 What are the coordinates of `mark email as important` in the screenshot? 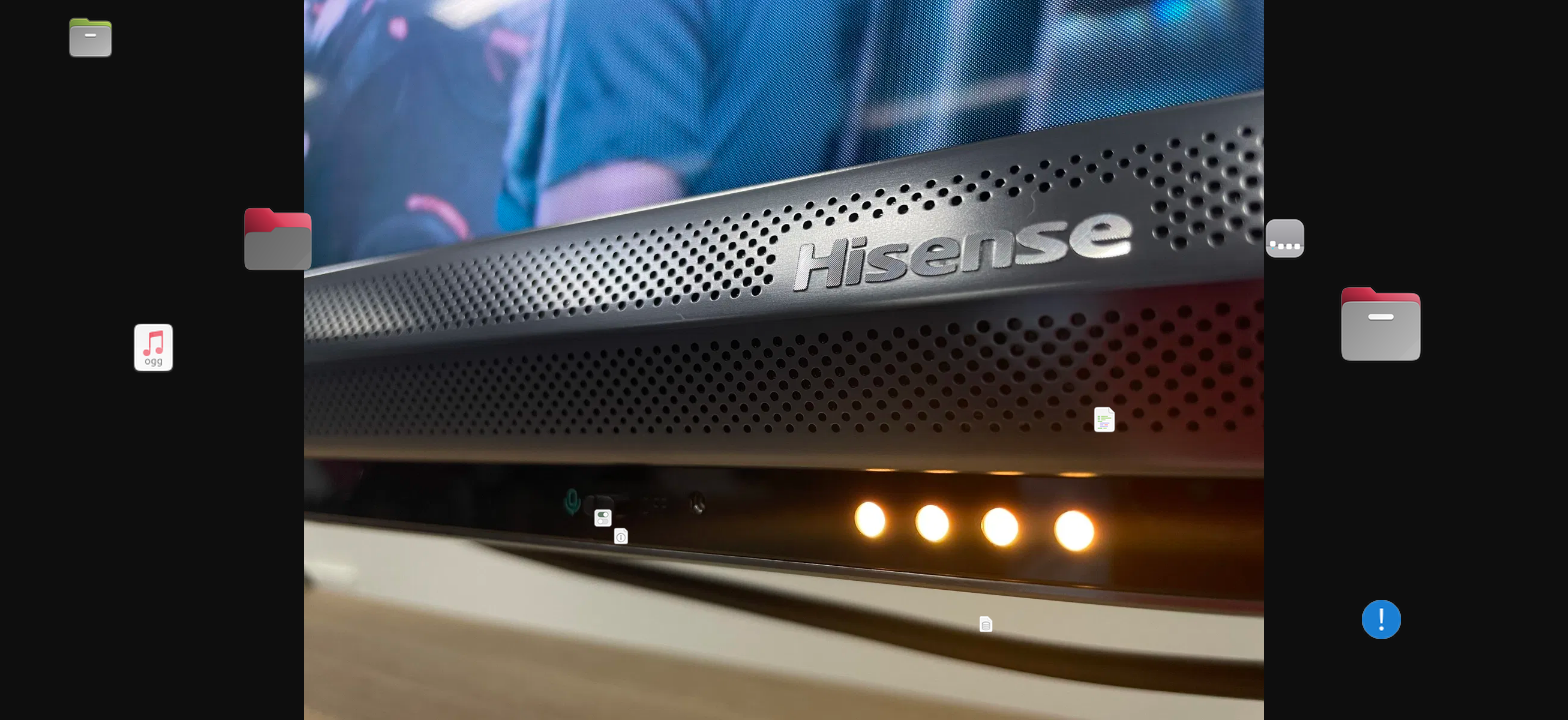 It's located at (1381, 619).